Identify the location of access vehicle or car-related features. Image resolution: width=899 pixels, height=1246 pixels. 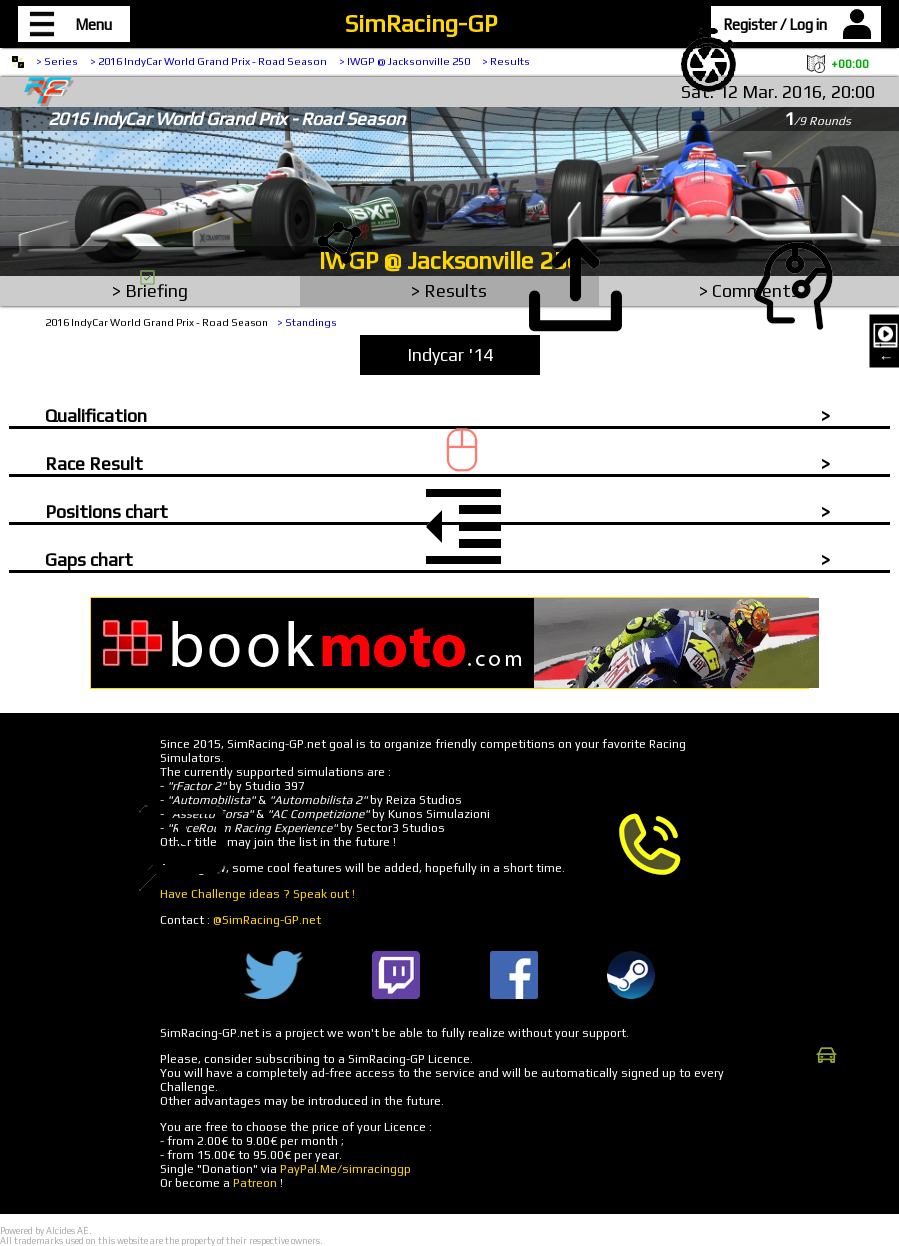
(826, 1055).